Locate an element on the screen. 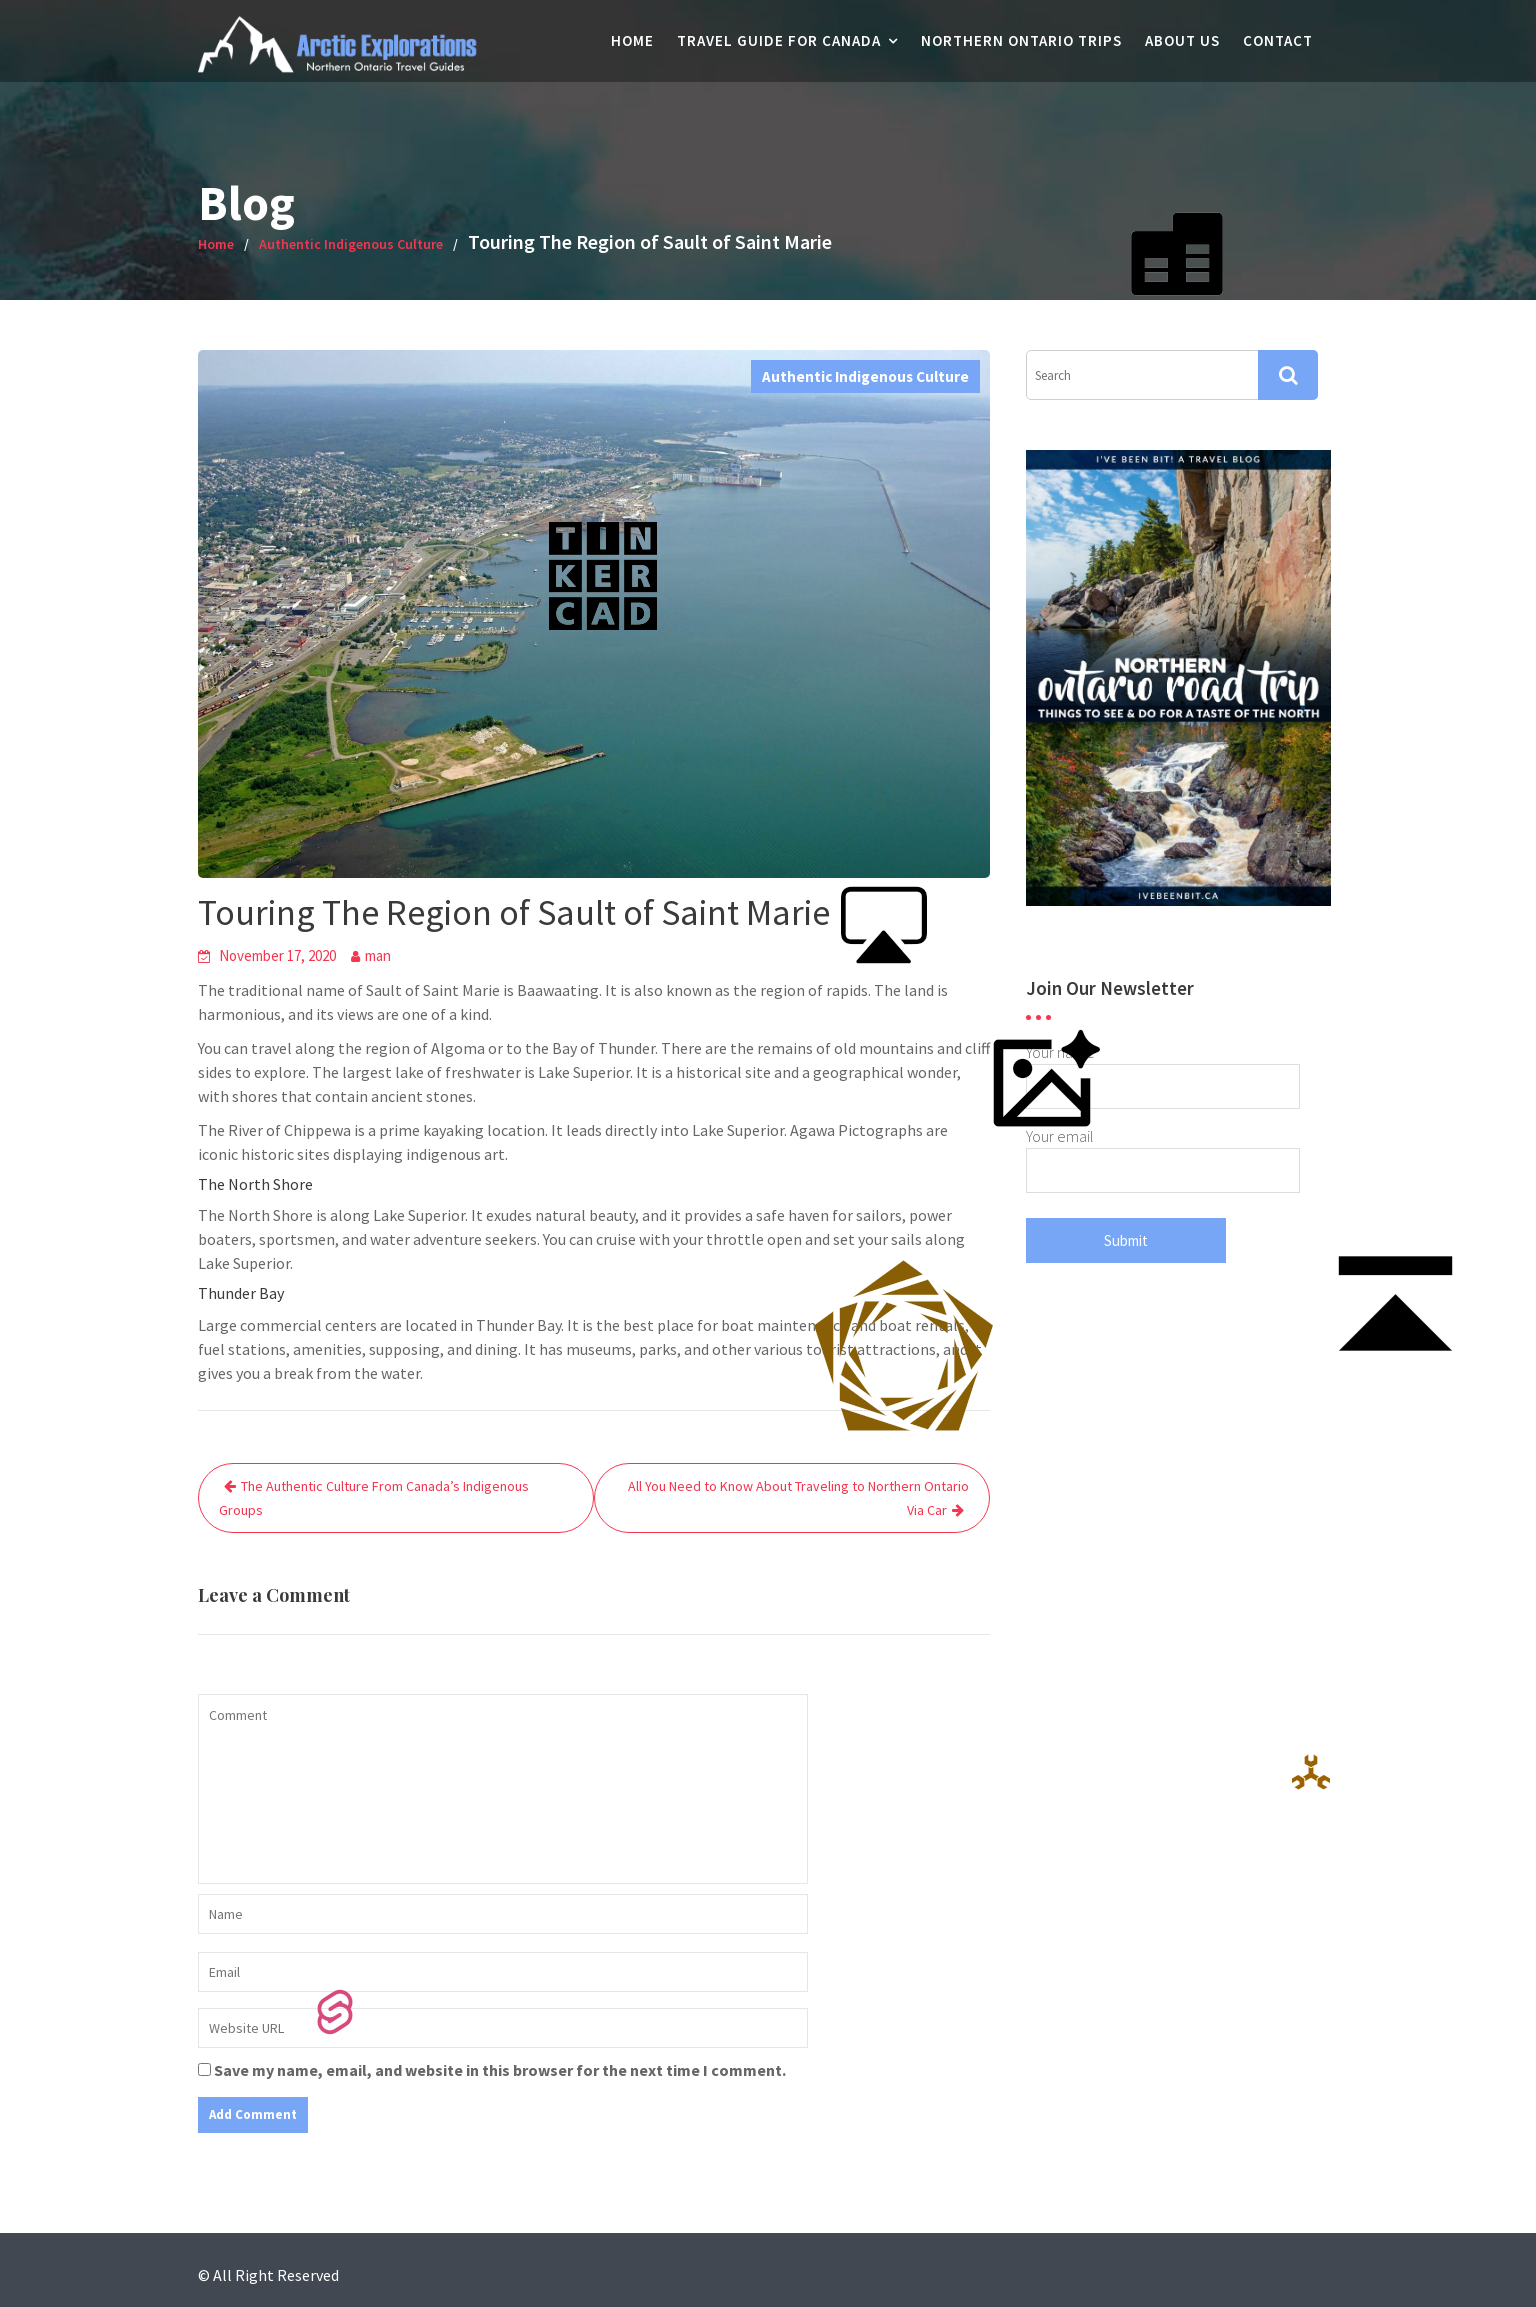 Image resolution: width=1536 pixels, height=2307 pixels. PySyft library or framework logo is located at coordinates (903, 1345).